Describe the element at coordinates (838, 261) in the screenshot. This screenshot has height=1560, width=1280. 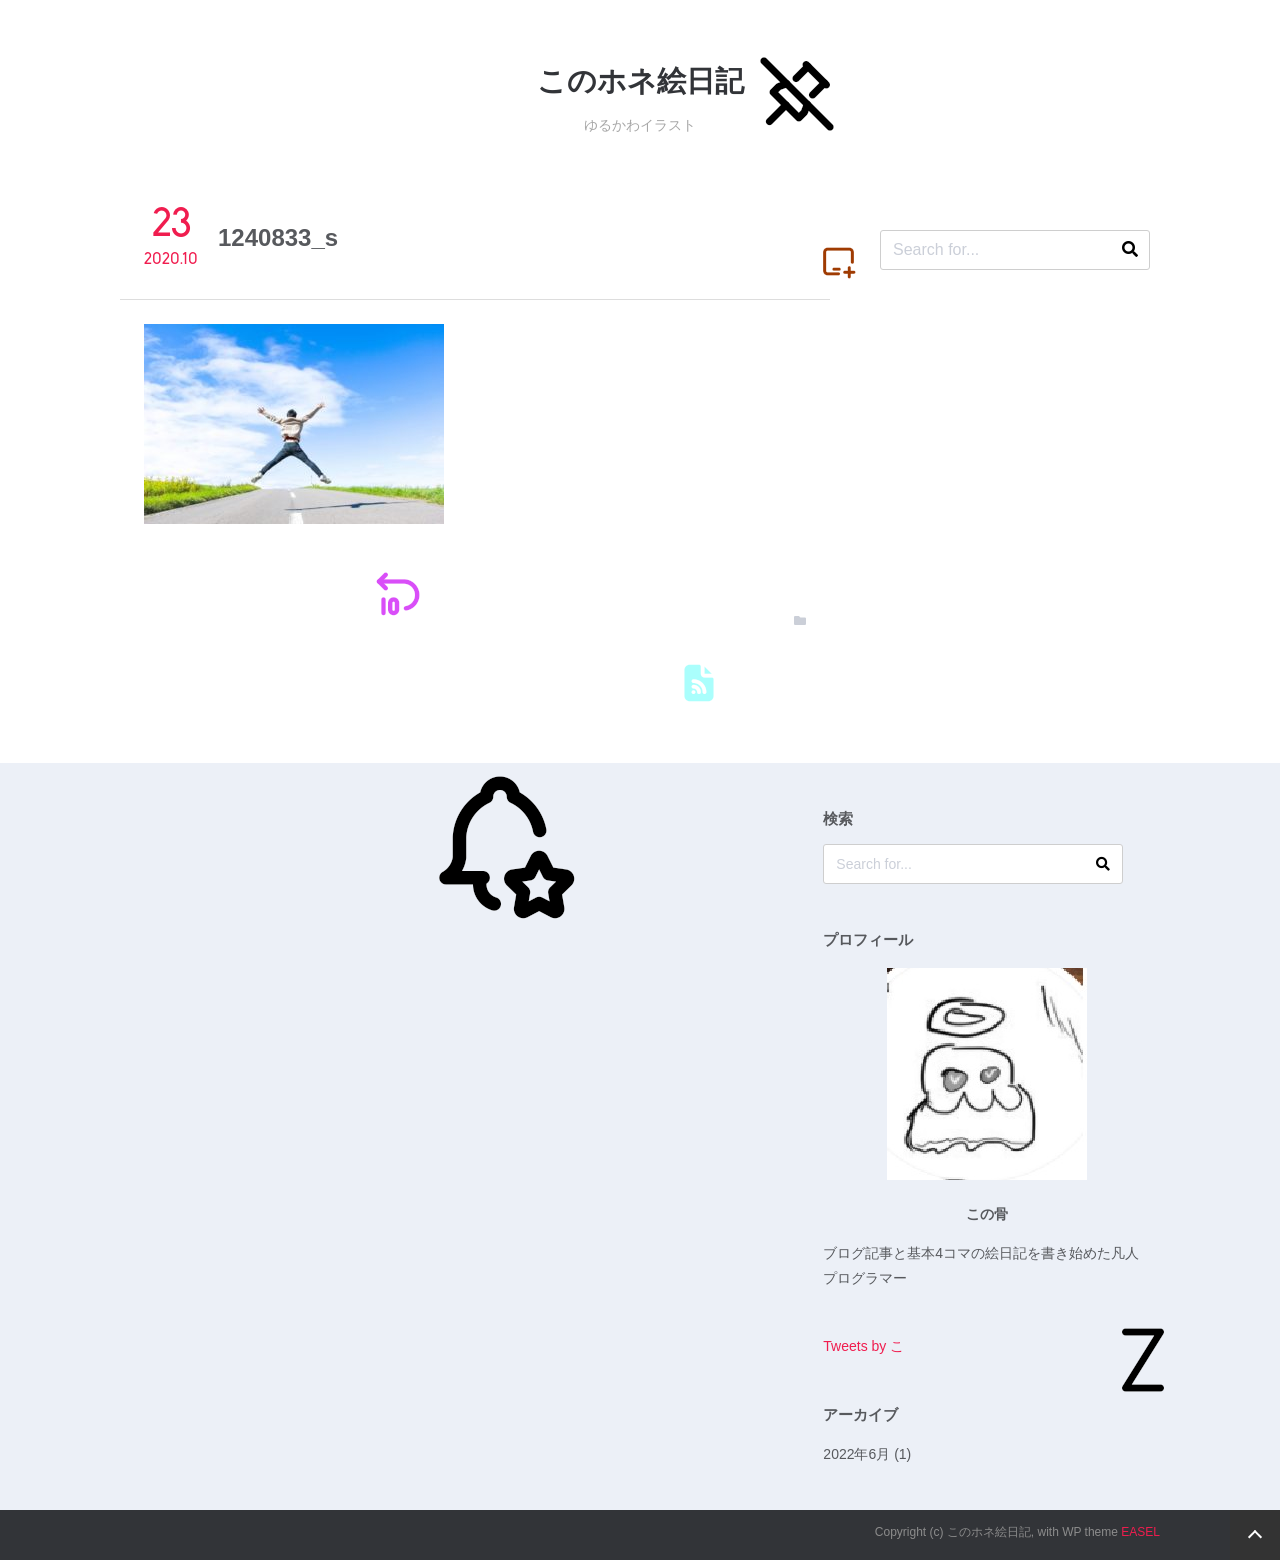
I see `add a new iPad or tablet device` at that location.